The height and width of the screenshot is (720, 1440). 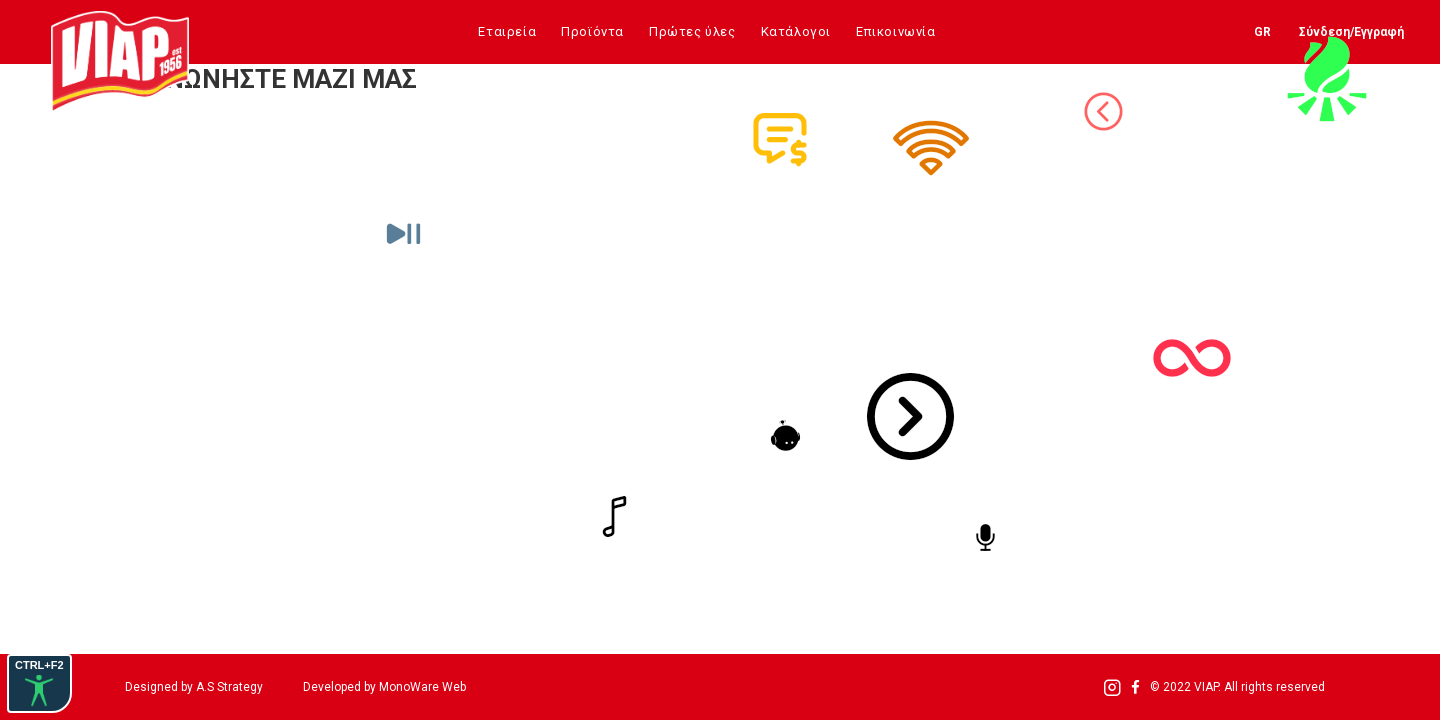 What do you see at coordinates (780, 137) in the screenshot?
I see `view payment or transaction messages` at bounding box center [780, 137].